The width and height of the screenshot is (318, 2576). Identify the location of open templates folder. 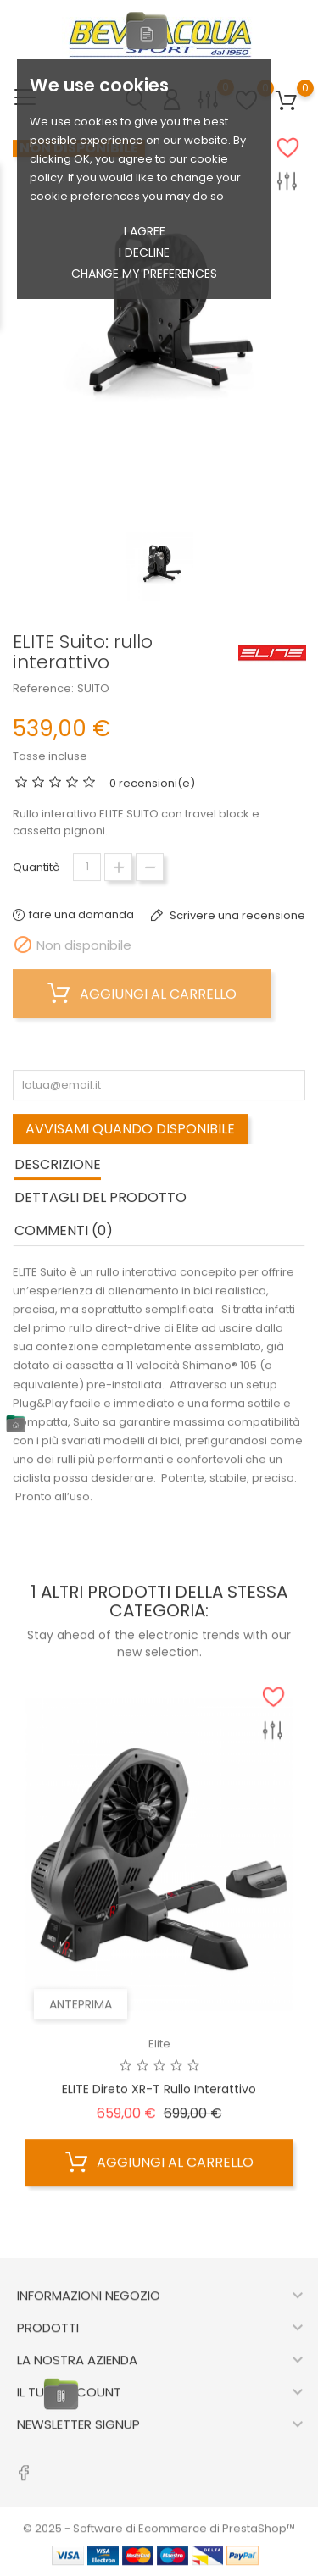
(61, 2394).